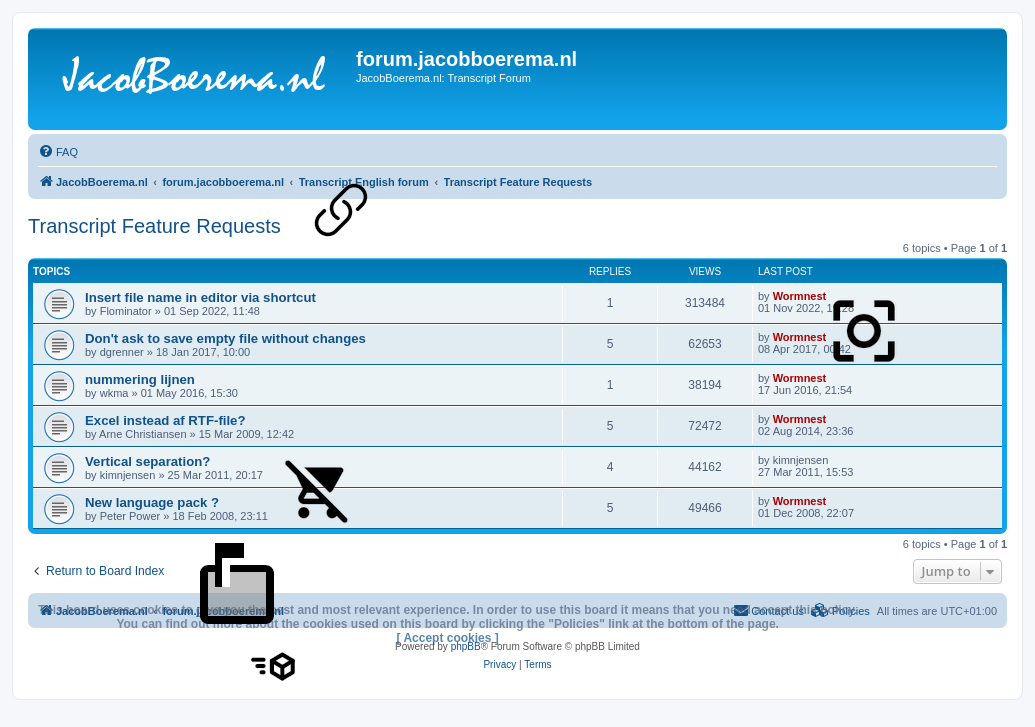 The width and height of the screenshot is (1035, 727). I want to click on indicates new mail in your mailbox, so click(237, 587).